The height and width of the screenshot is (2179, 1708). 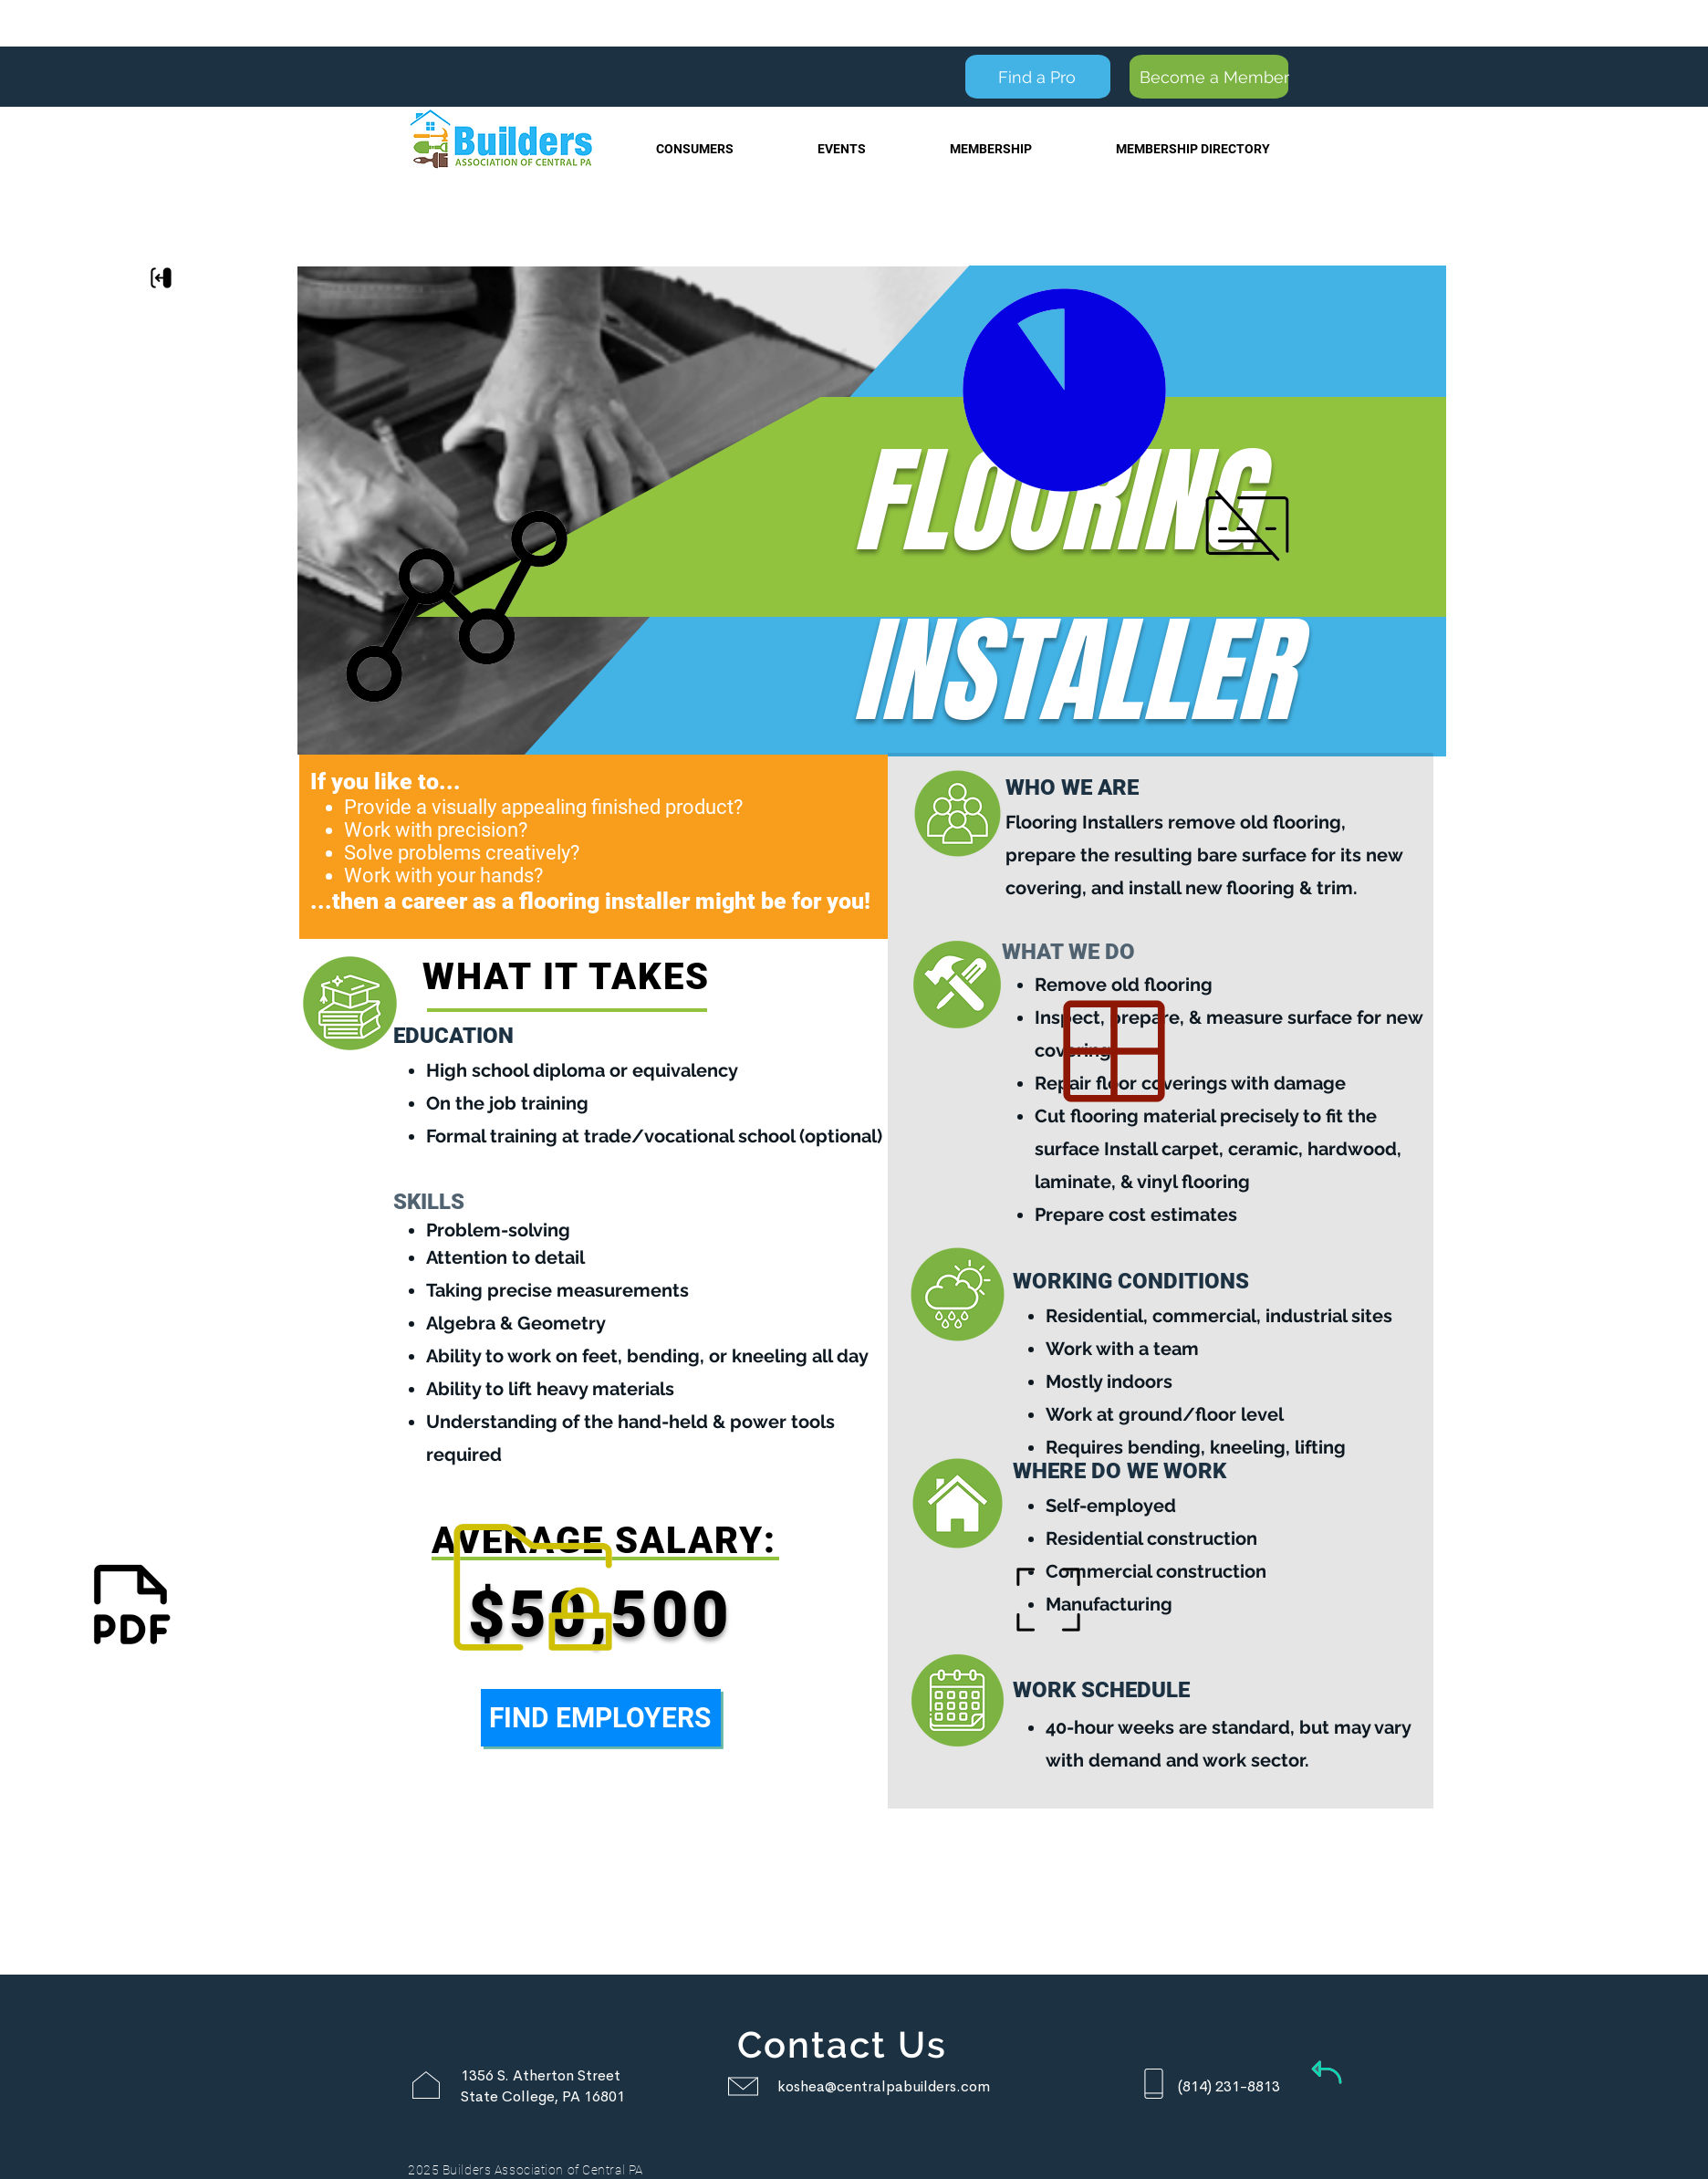 I want to click on view connected data points or nodes, so click(x=456, y=606).